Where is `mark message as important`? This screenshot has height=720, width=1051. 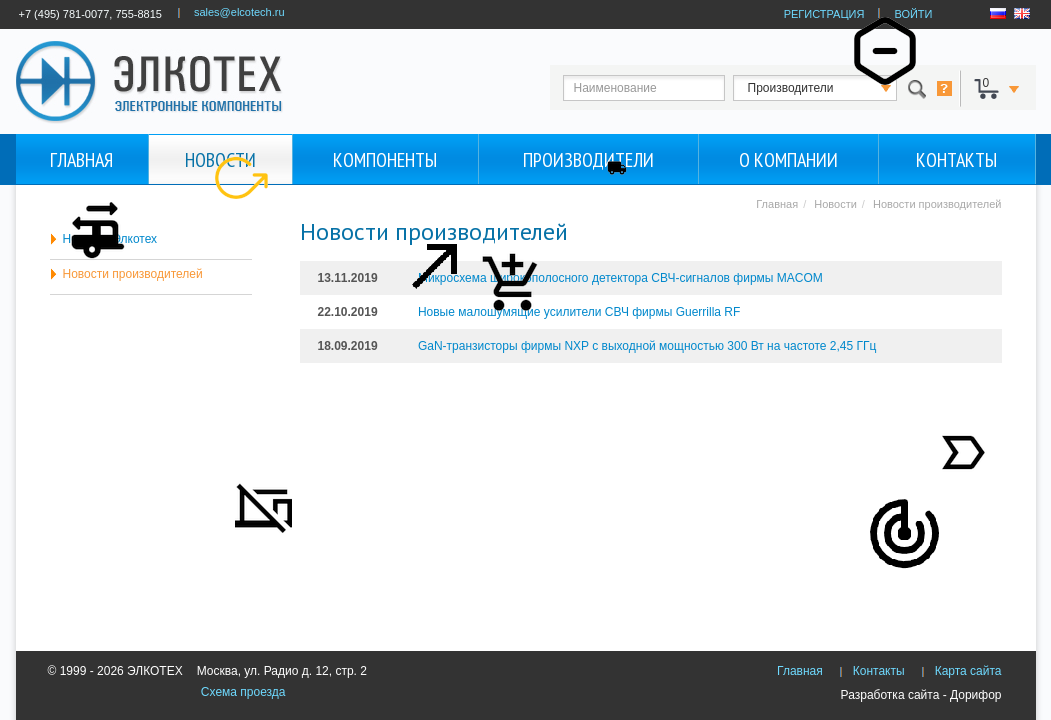 mark message as important is located at coordinates (963, 452).